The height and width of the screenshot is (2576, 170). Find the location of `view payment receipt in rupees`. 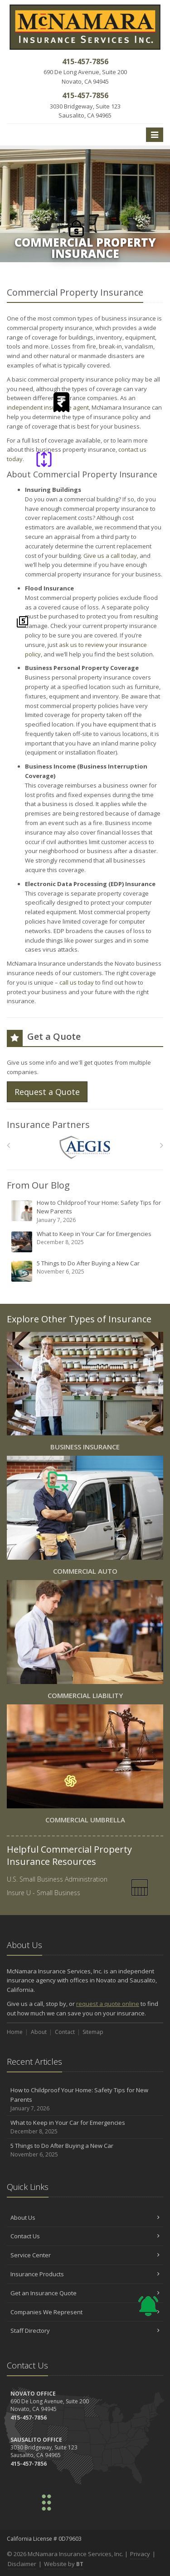

view payment receipt in rupees is located at coordinates (61, 402).